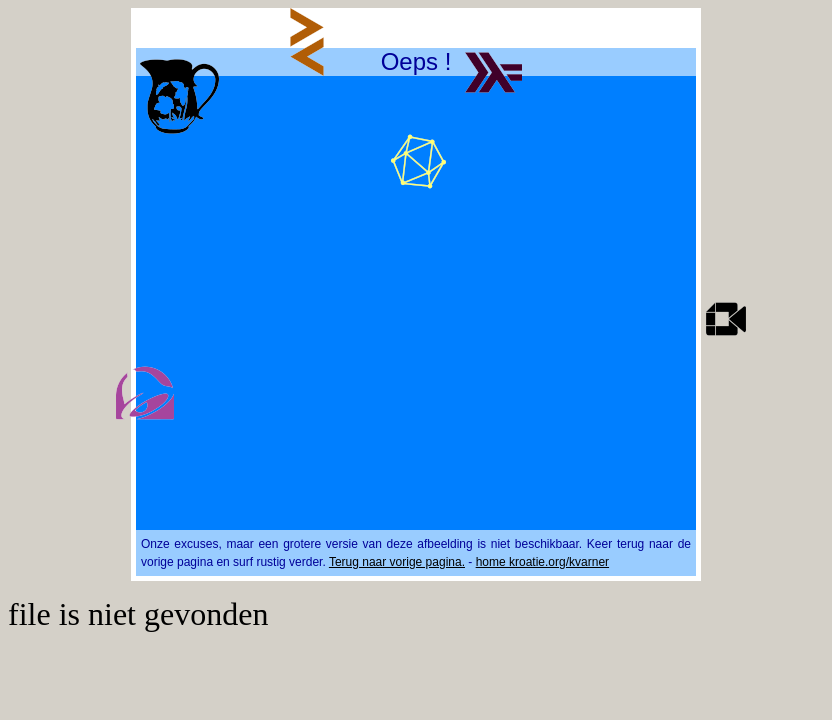 This screenshot has width=832, height=720. Describe the element at coordinates (179, 96) in the screenshot. I see `charles web debugging proxy application` at that location.